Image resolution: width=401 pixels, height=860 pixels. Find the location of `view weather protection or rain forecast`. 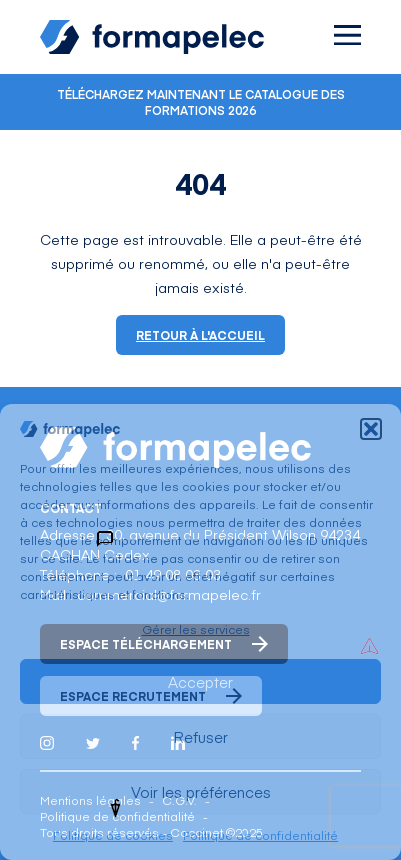

view weather protection or rain forecast is located at coordinates (115, 808).